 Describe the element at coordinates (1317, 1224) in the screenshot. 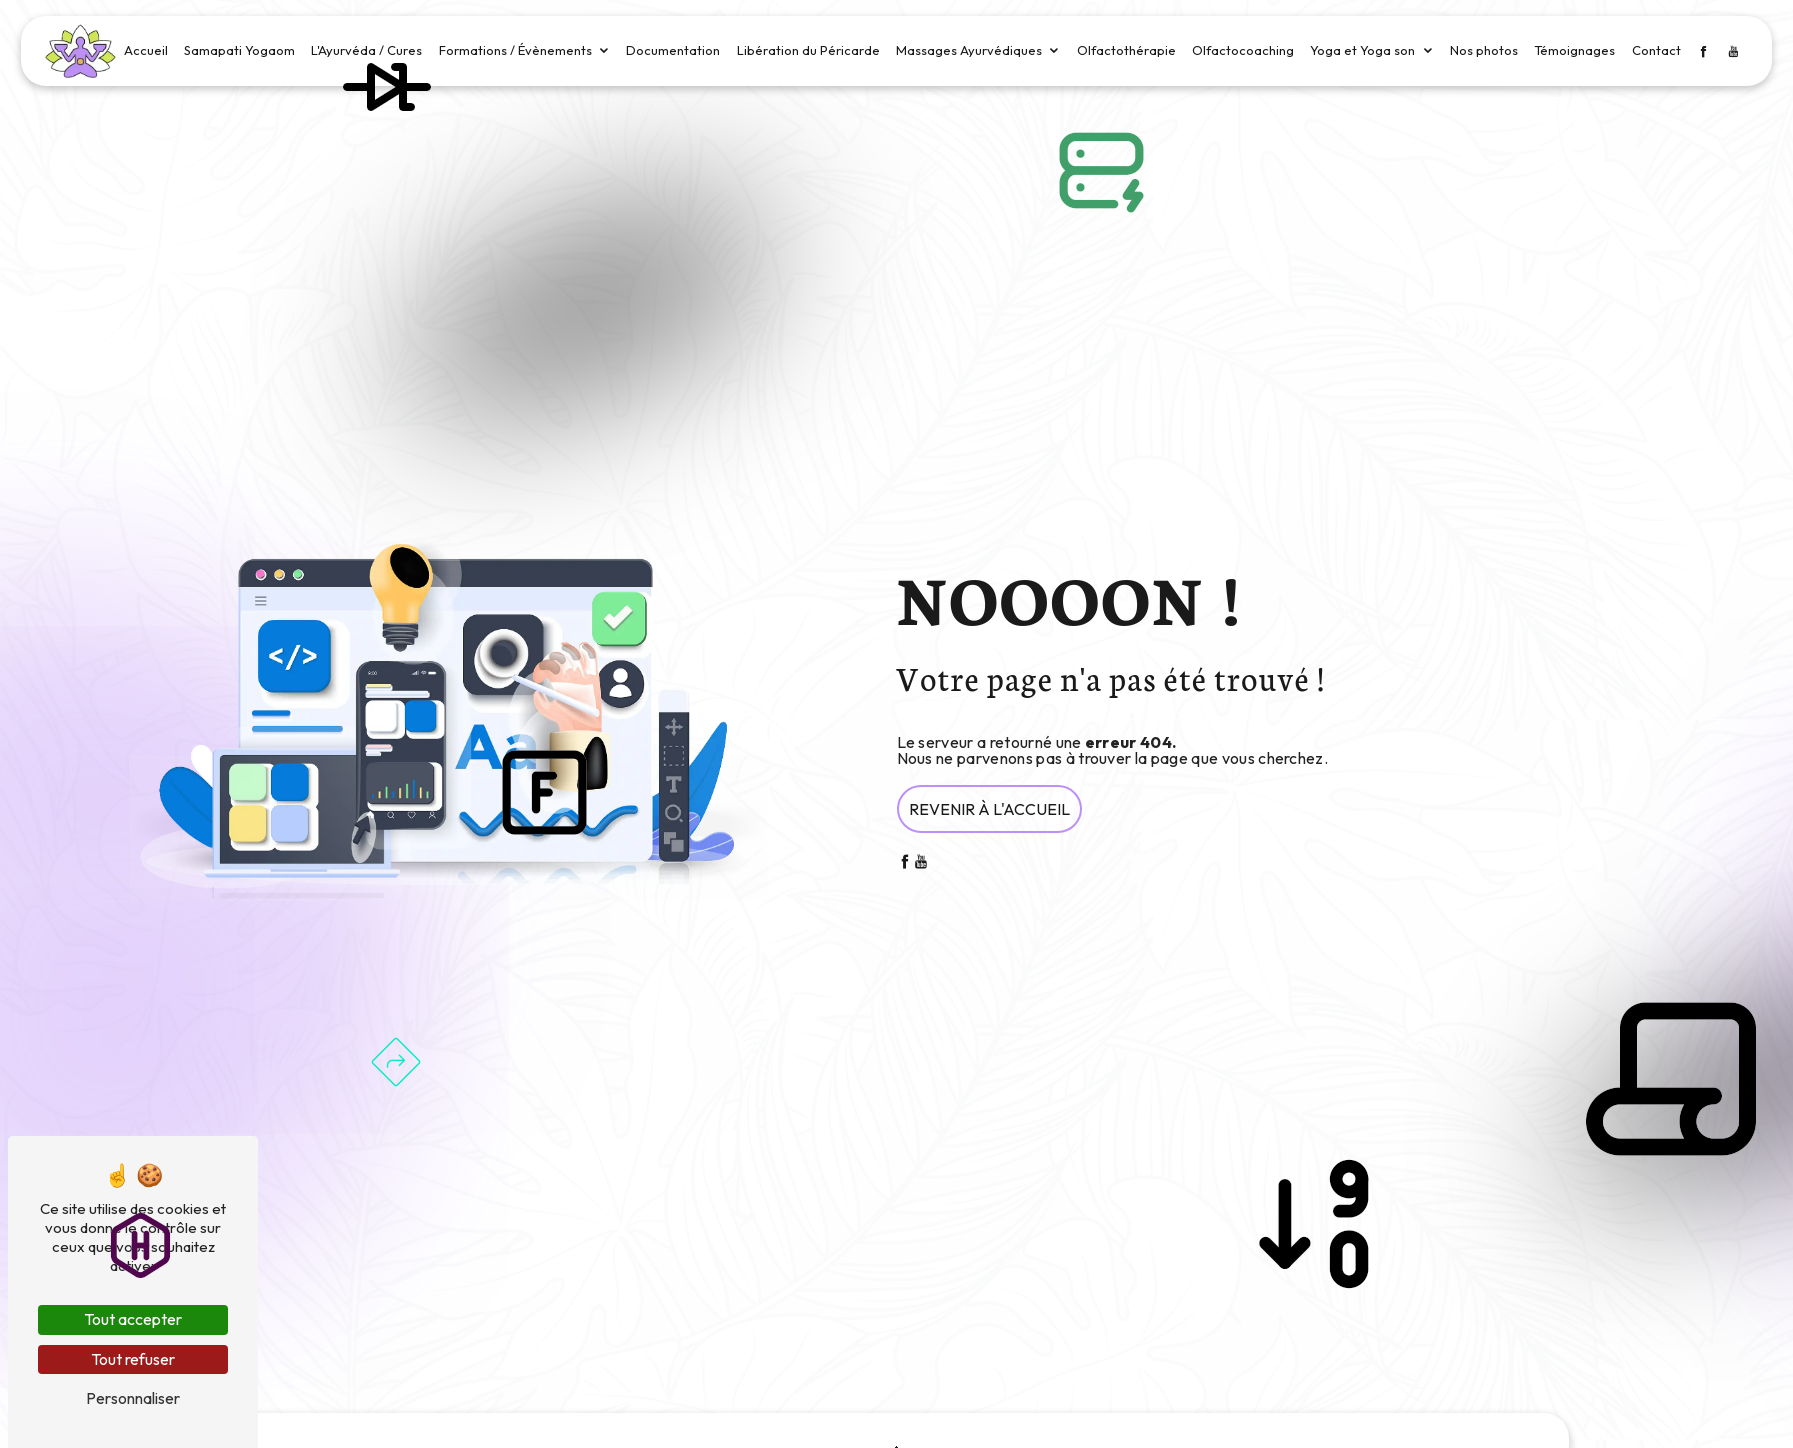

I see `sort numbers in descending order` at that location.